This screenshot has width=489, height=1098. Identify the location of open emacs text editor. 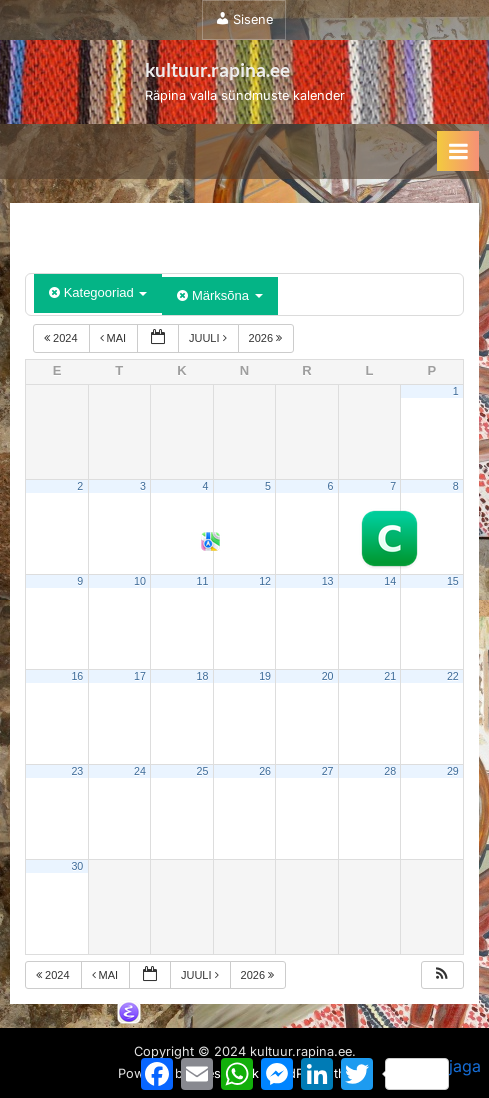
(129, 1012).